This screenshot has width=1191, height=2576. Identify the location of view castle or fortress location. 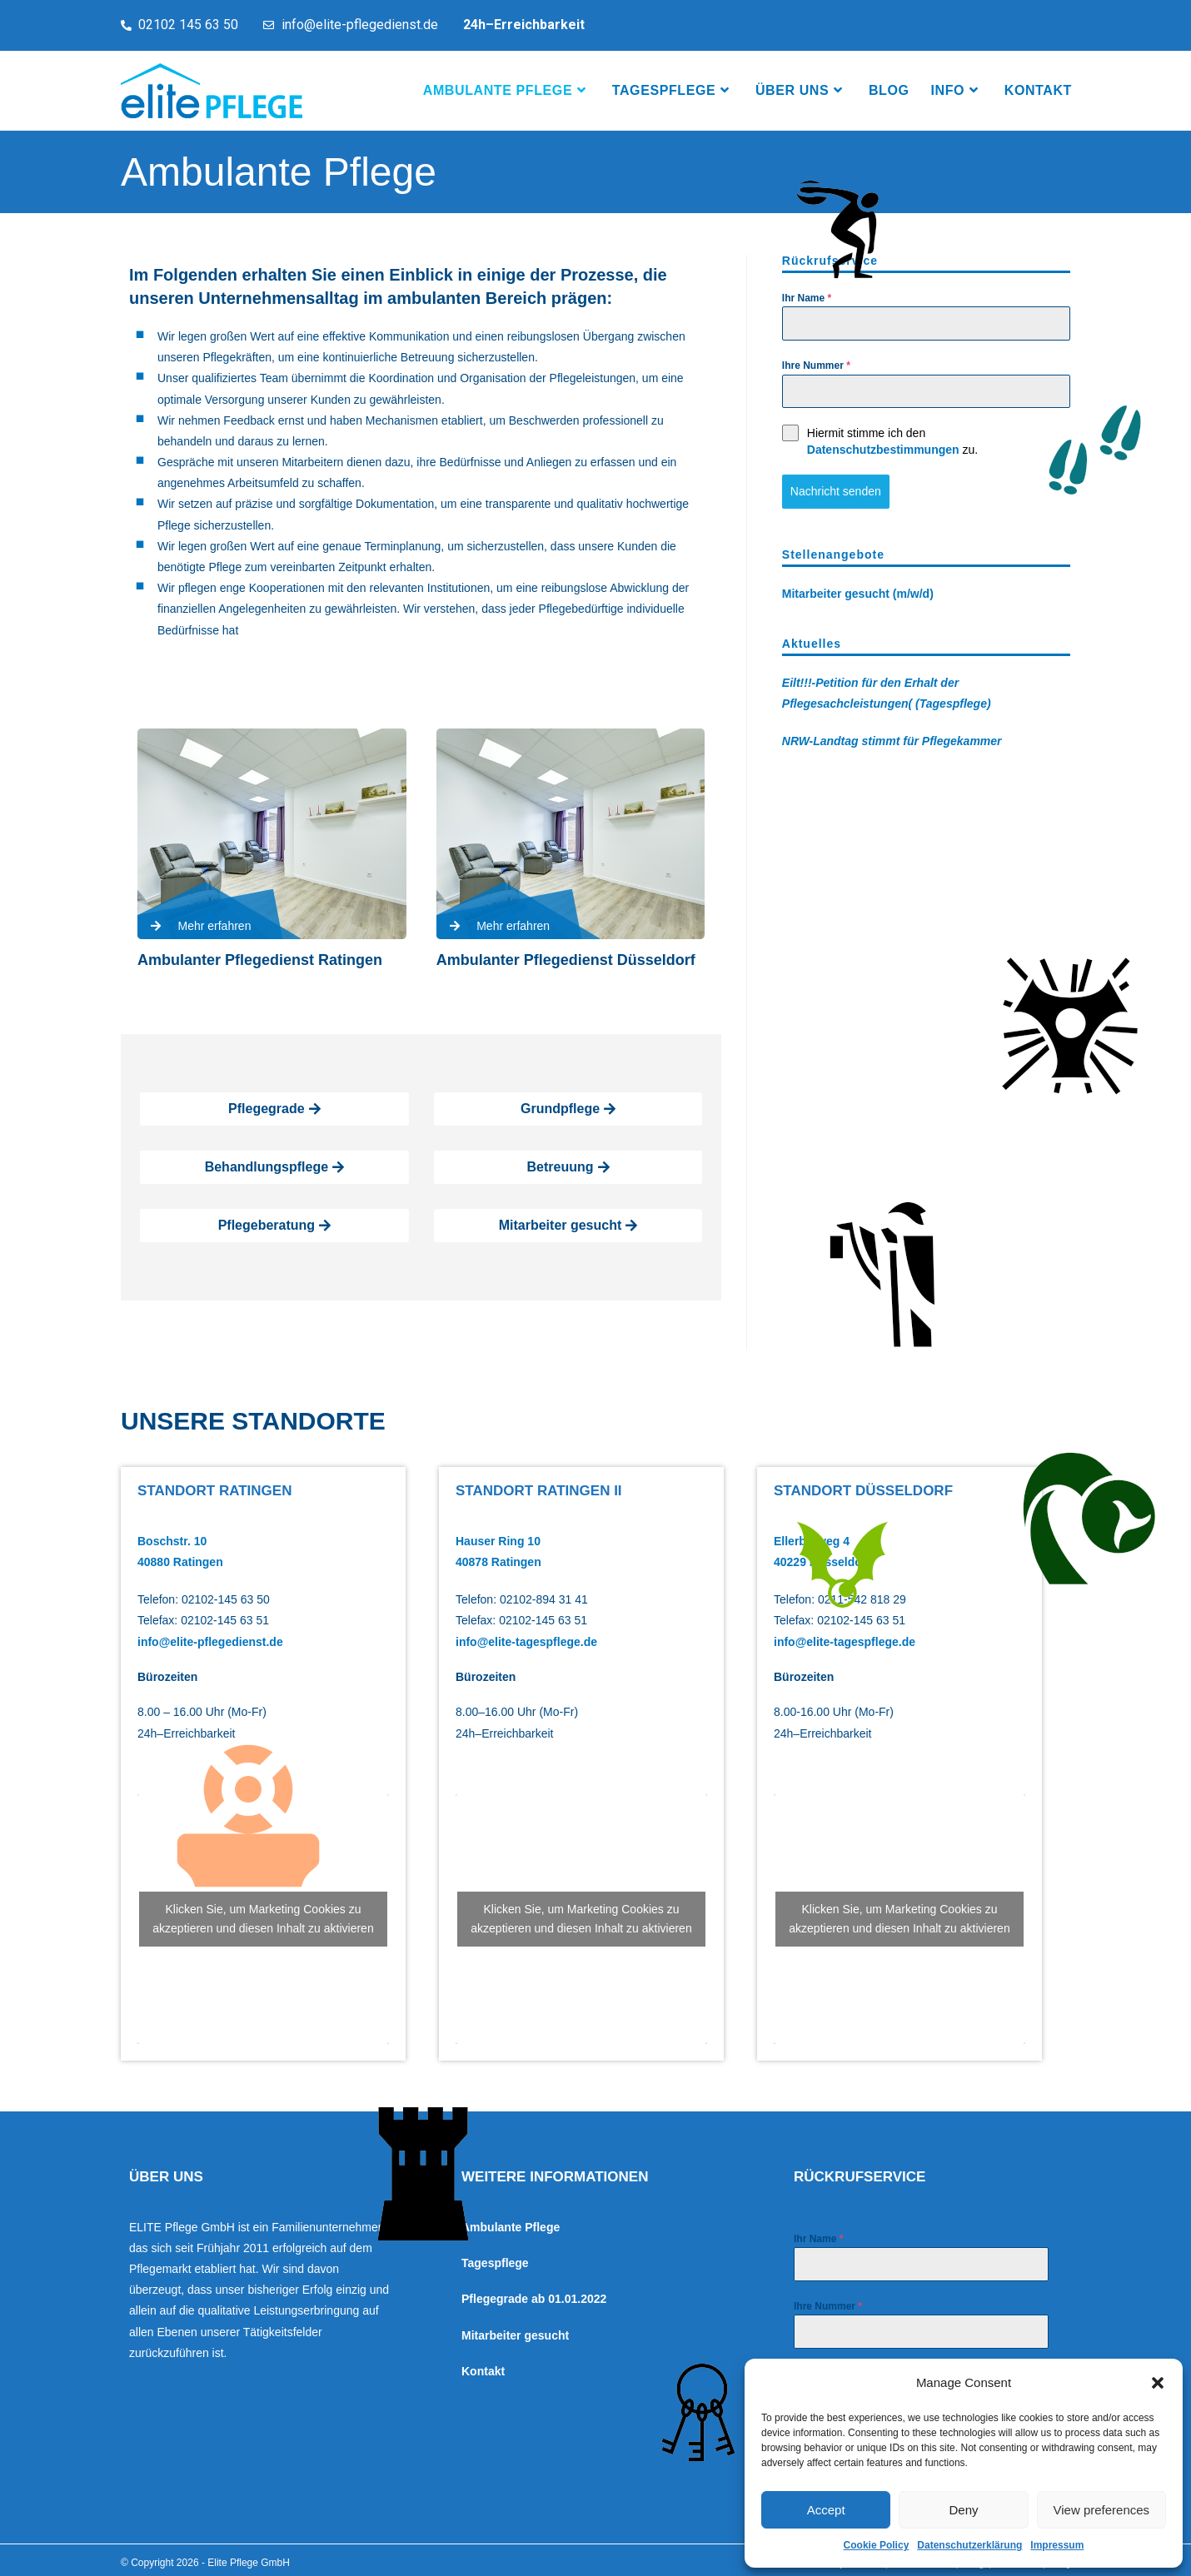
(423, 2173).